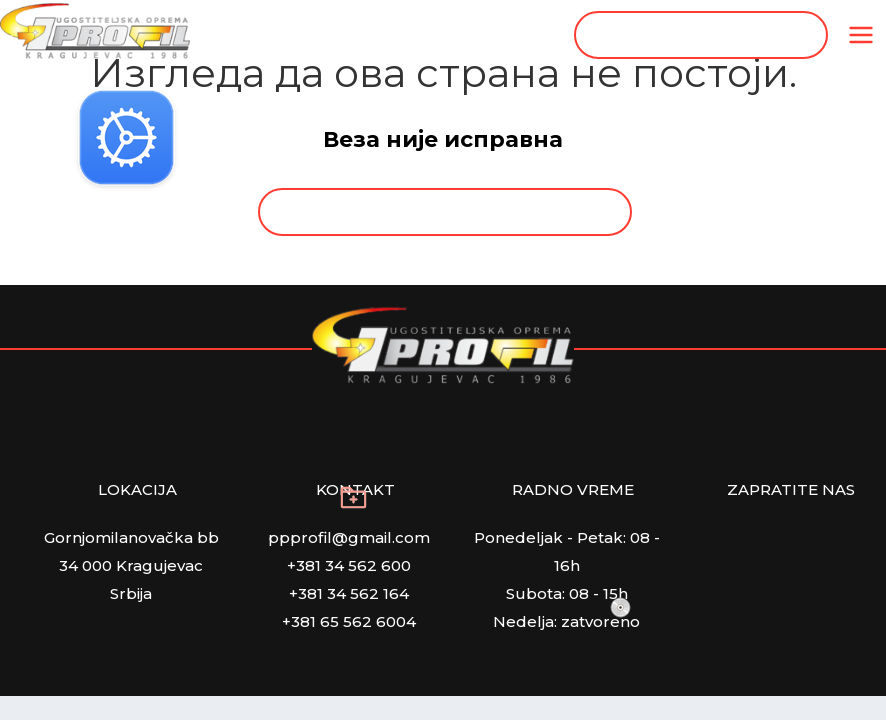 The height and width of the screenshot is (720, 886). What do you see at coordinates (126, 137) in the screenshot?
I see `access system settings and preferences` at bounding box center [126, 137].